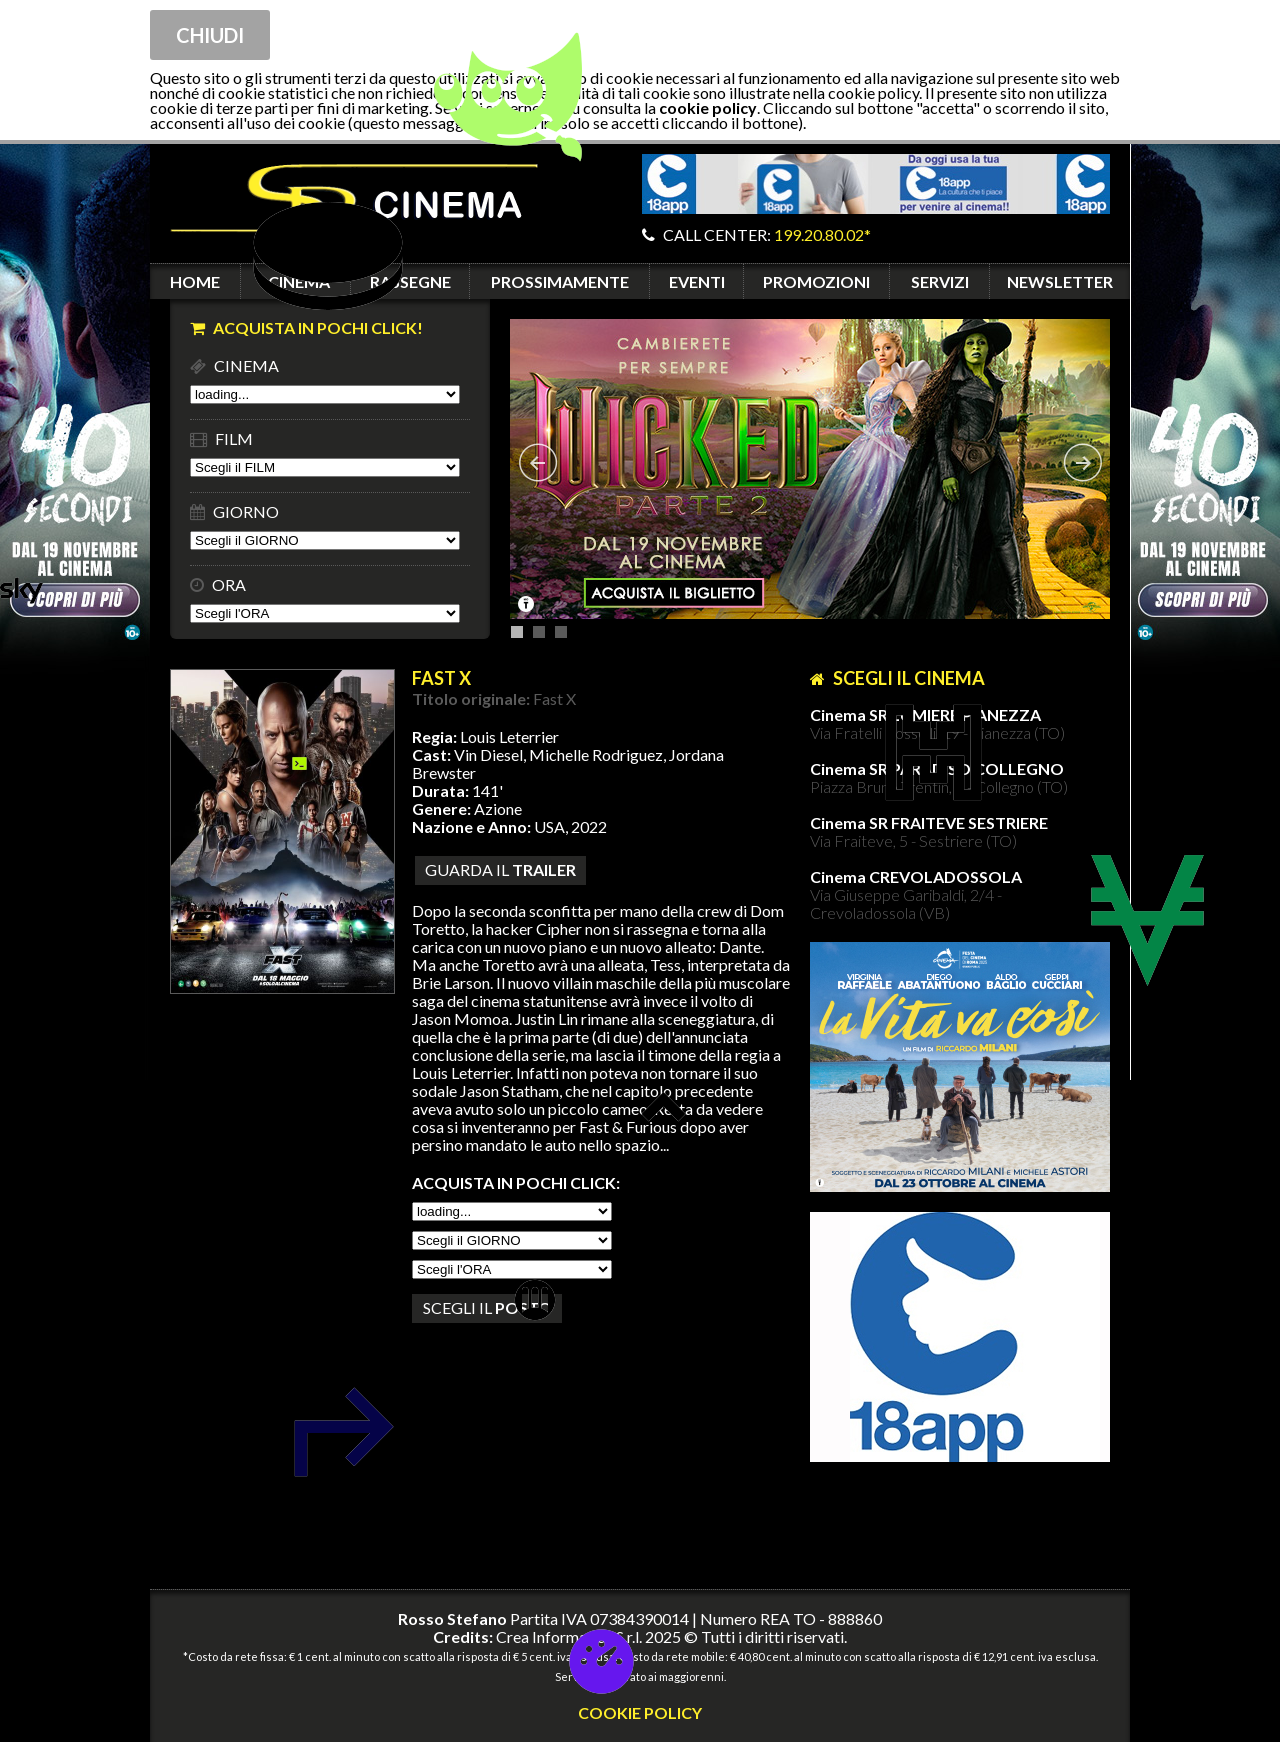  What do you see at coordinates (299, 763) in the screenshot?
I see `open terminal or command line interface` at bounding box center [299, 763].